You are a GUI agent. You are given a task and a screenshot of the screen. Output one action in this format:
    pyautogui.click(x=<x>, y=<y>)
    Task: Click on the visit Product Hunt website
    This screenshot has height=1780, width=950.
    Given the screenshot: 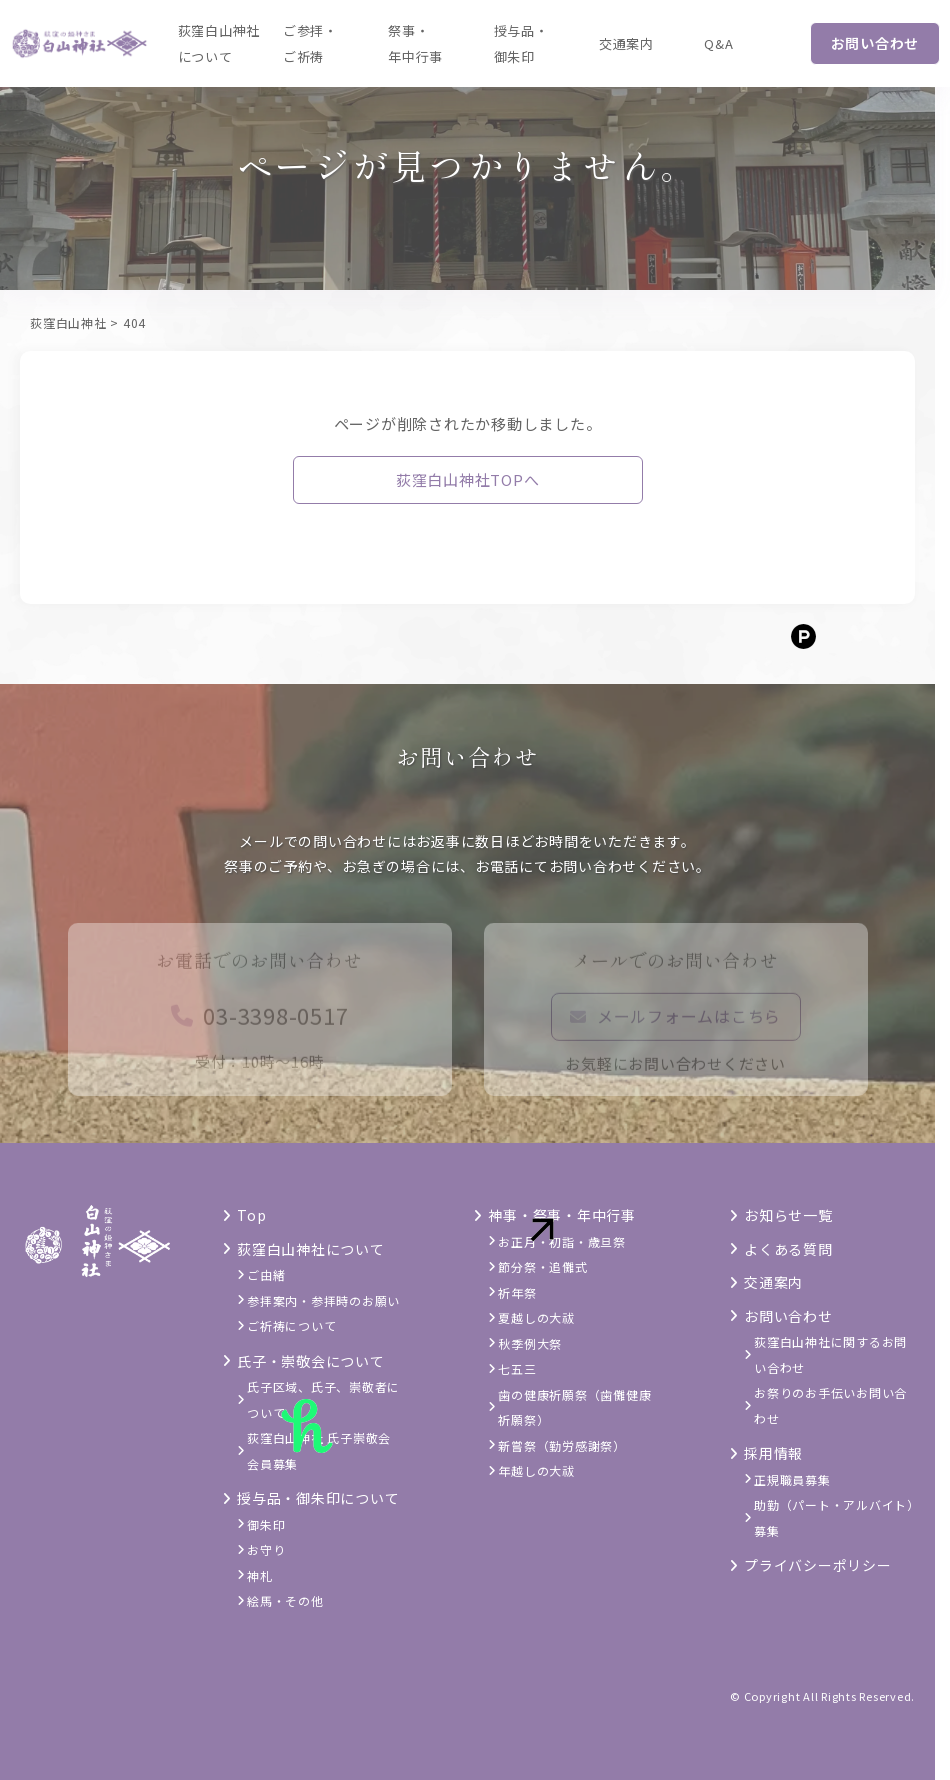 What is the action you would take?
    pyautogui.click(x=803, y=636)
    